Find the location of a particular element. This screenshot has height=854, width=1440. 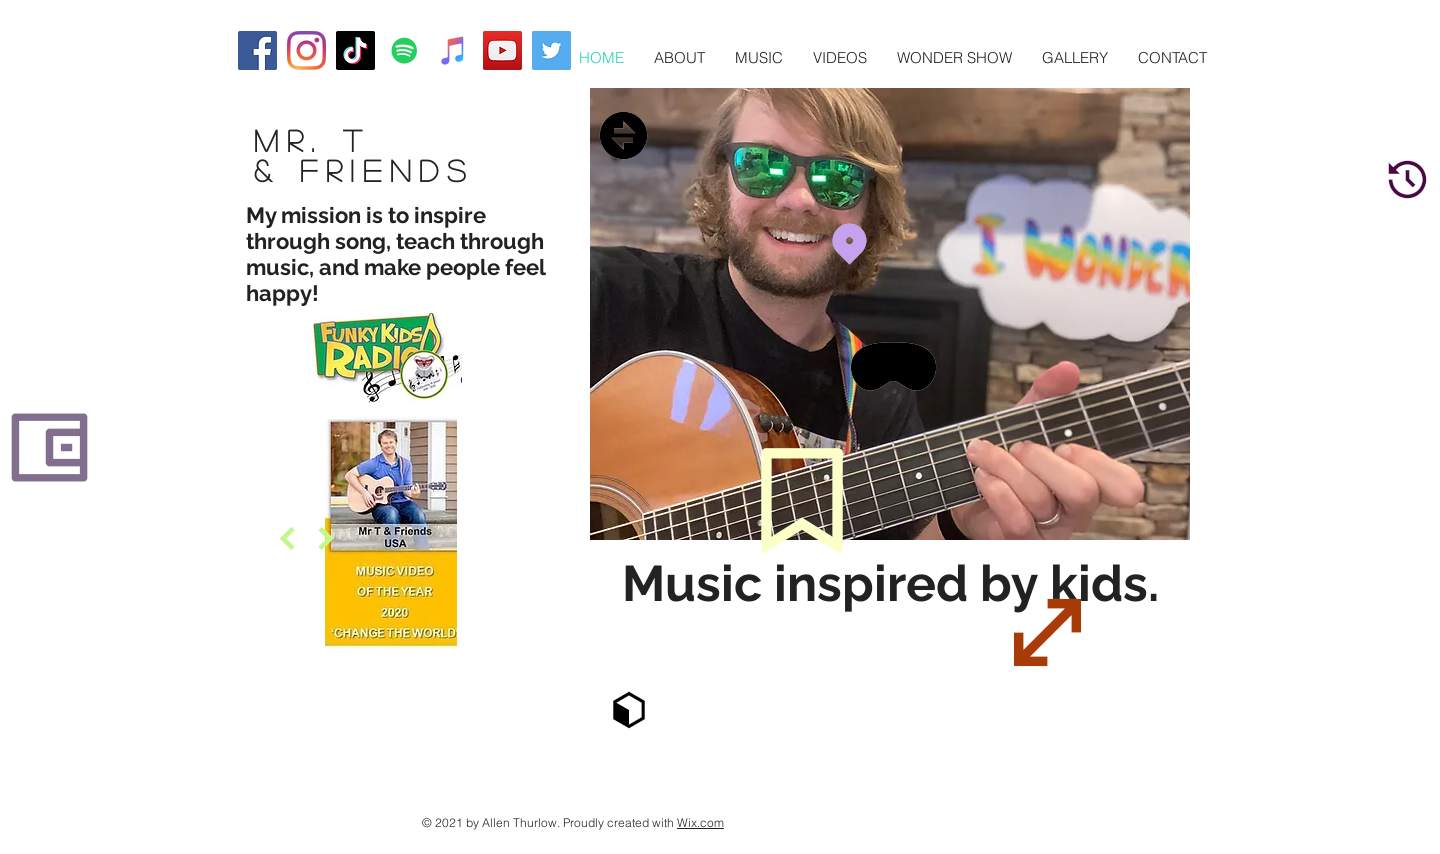

expand content to full screen is located at coordinates (1047, 632).